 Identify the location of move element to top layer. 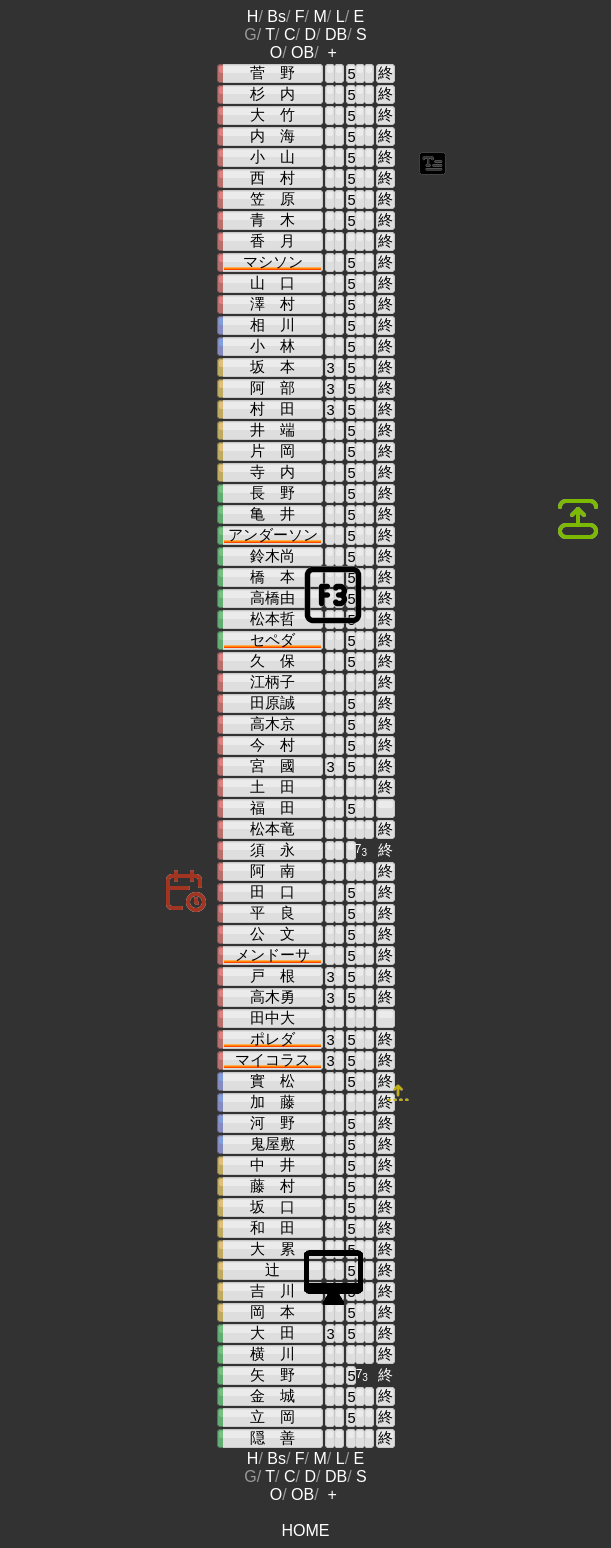
(578, 519).